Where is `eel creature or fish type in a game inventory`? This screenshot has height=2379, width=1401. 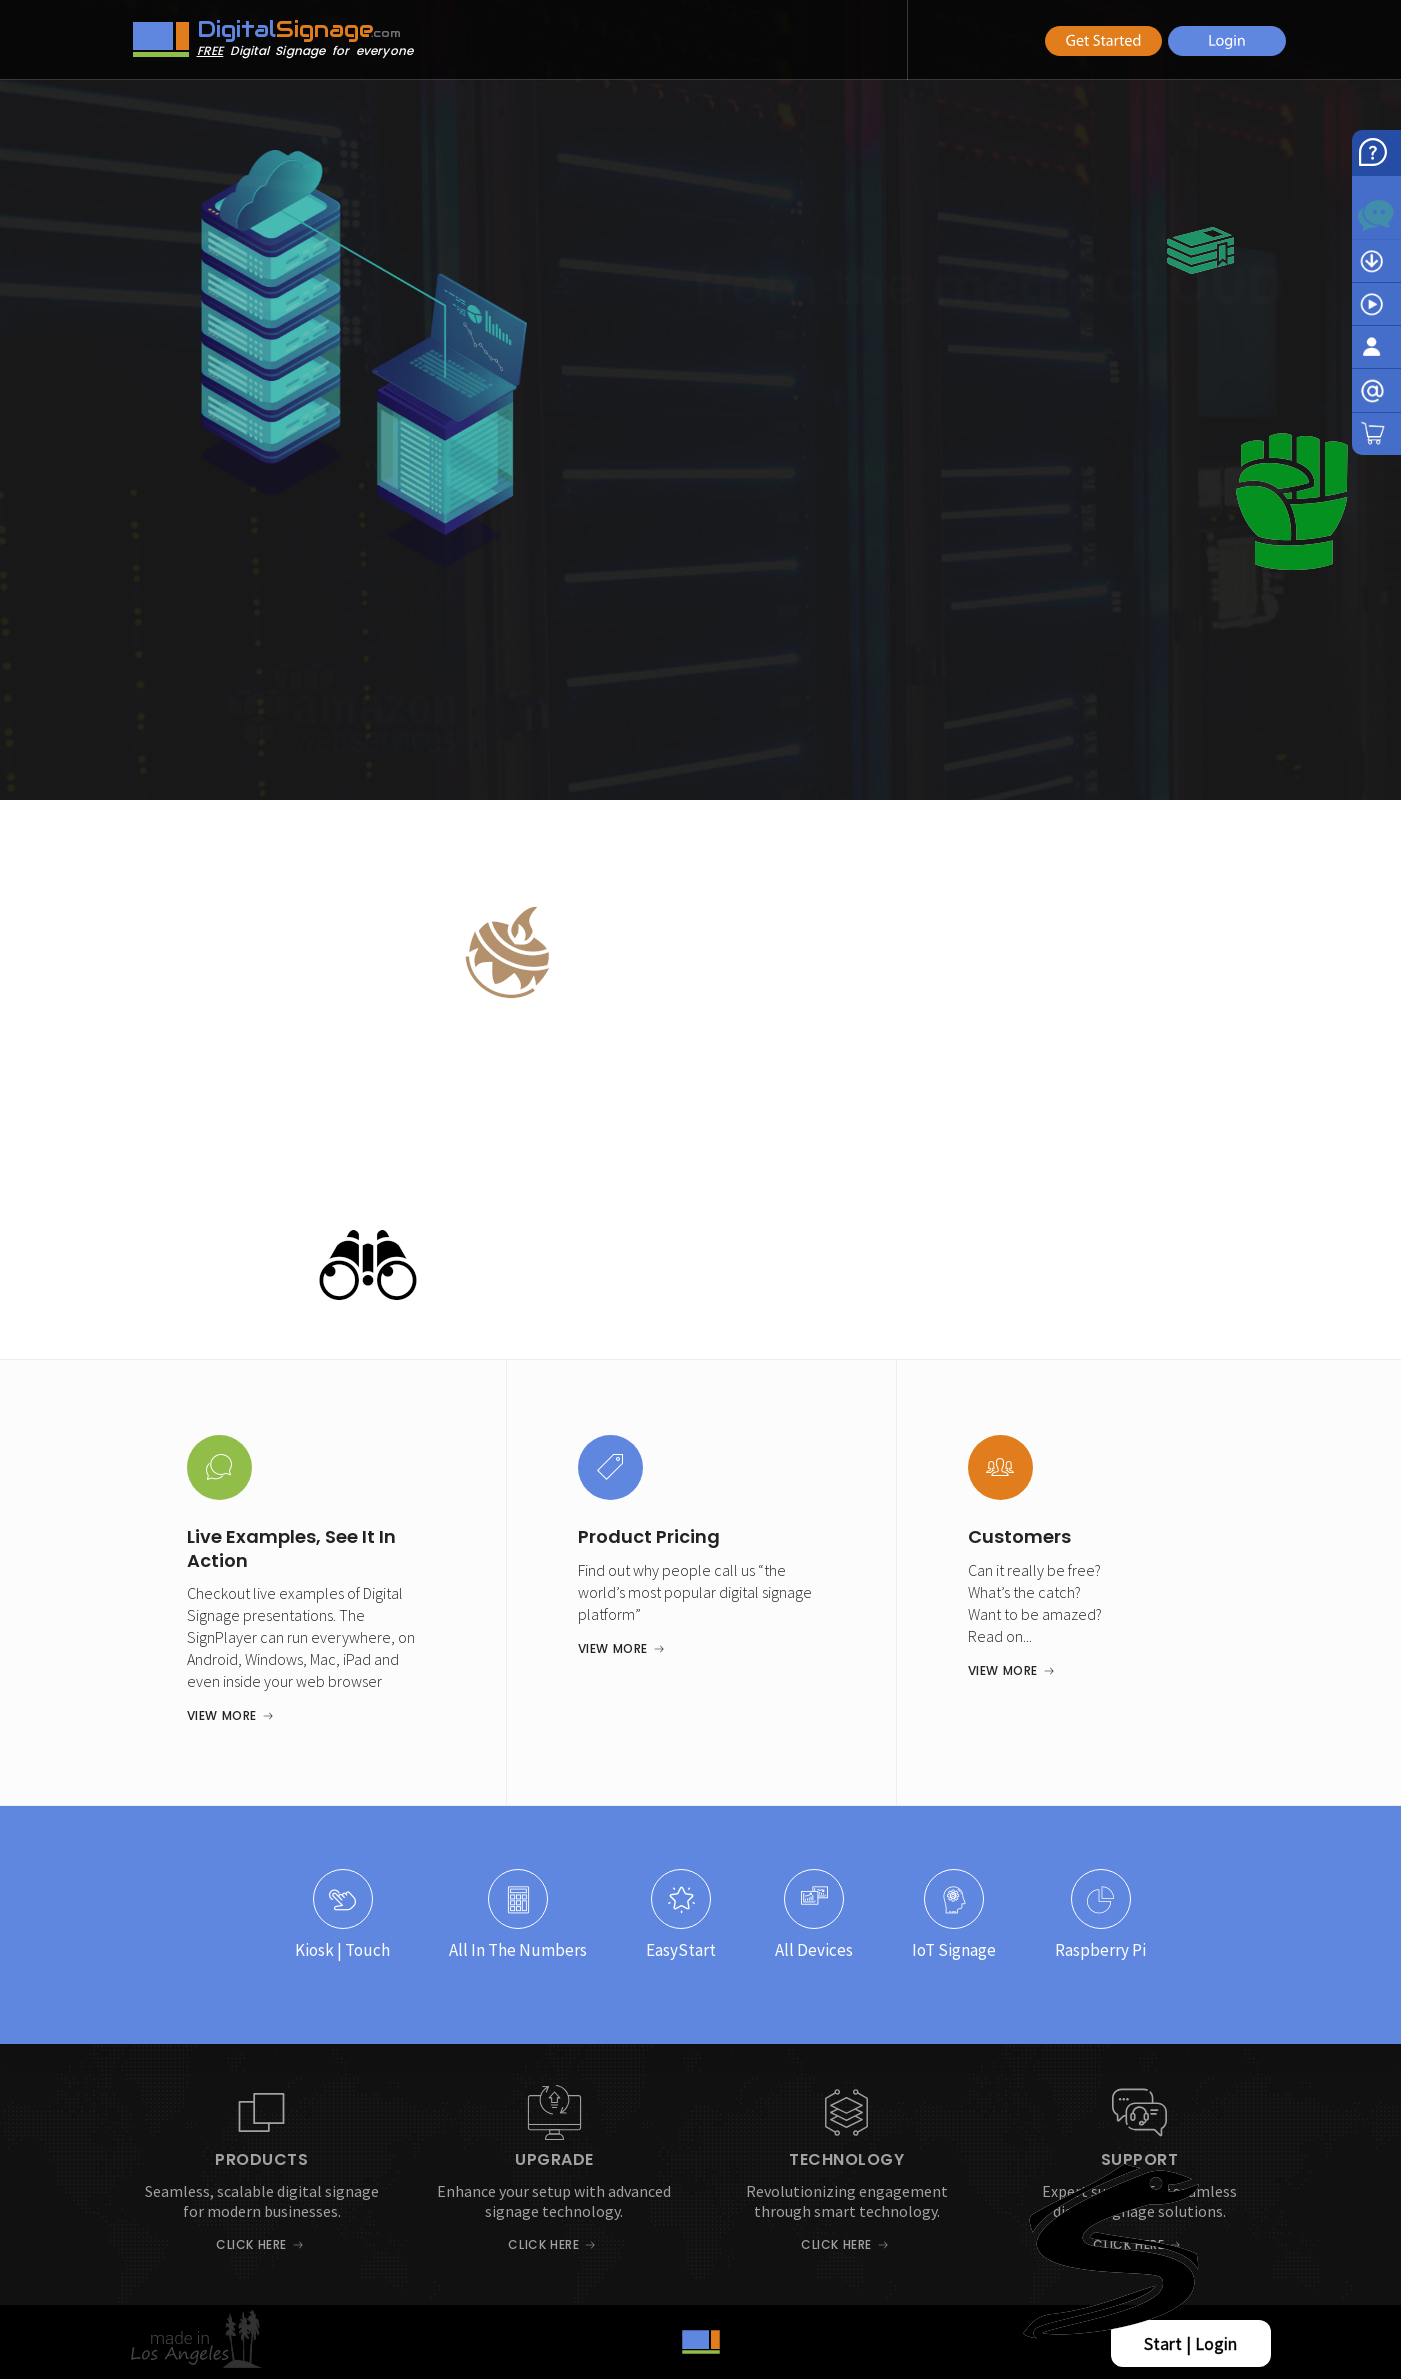
eel creature or fish type in a game inventory is located at coordinates (1111, 2251).